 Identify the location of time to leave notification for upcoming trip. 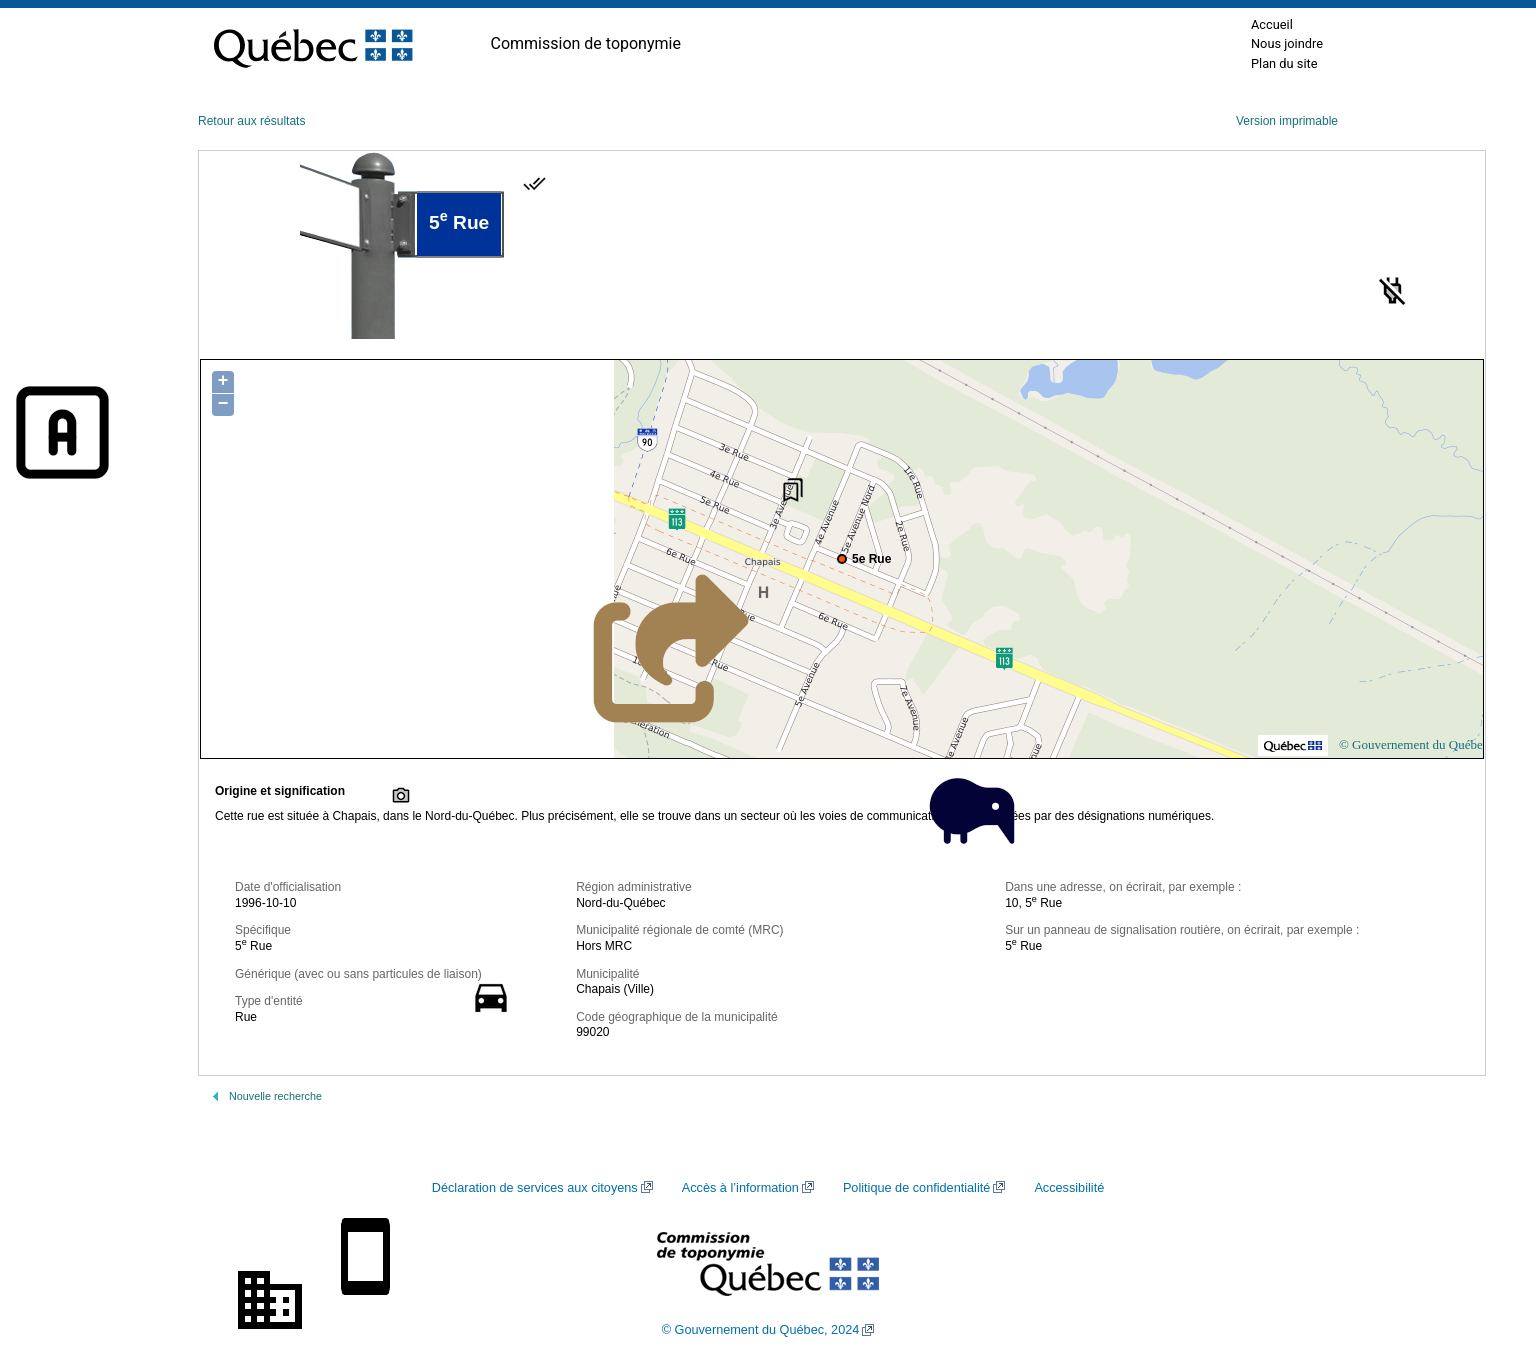
(491, 998).